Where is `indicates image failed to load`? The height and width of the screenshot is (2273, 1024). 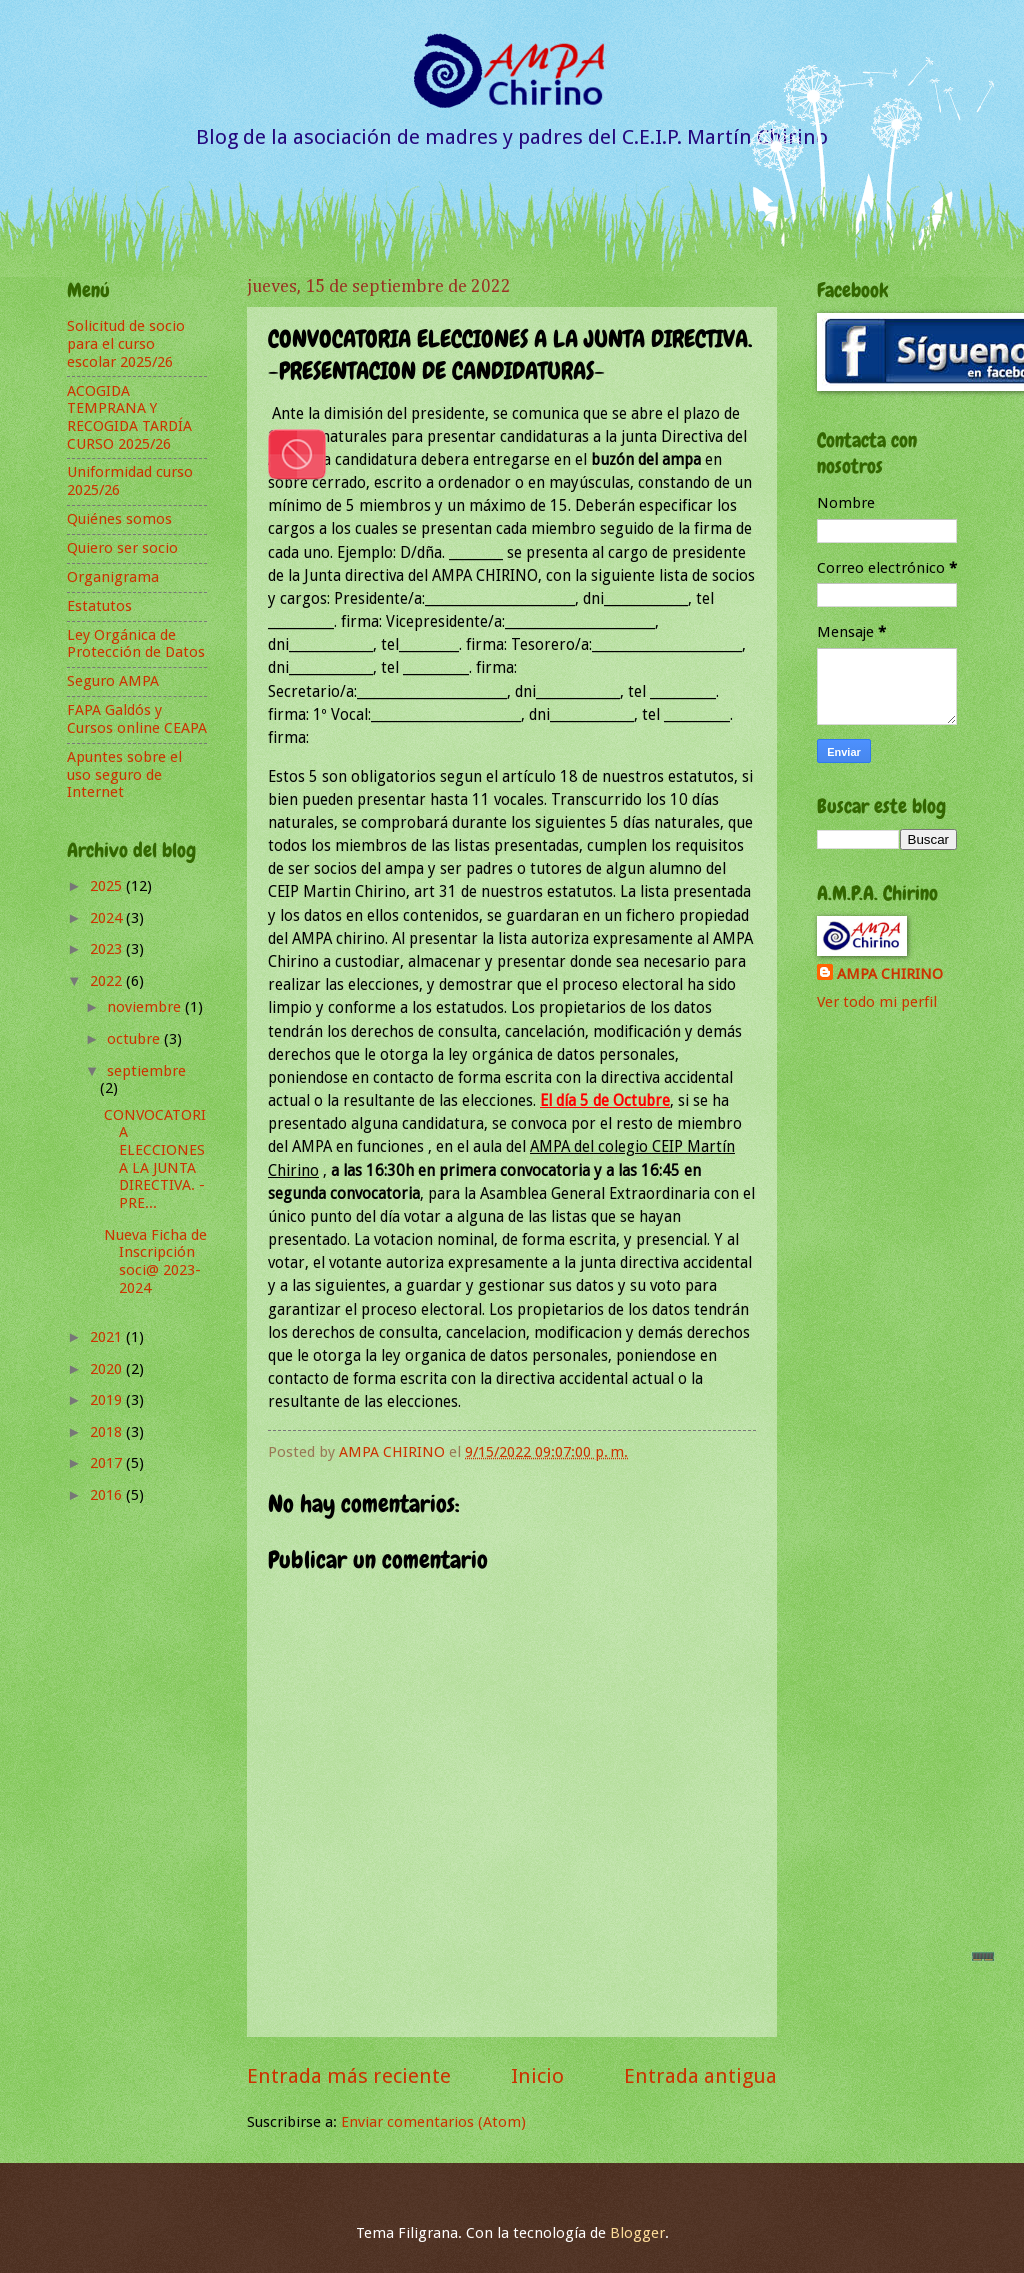
indicates image failed to load is located at coordinates (297, 453).